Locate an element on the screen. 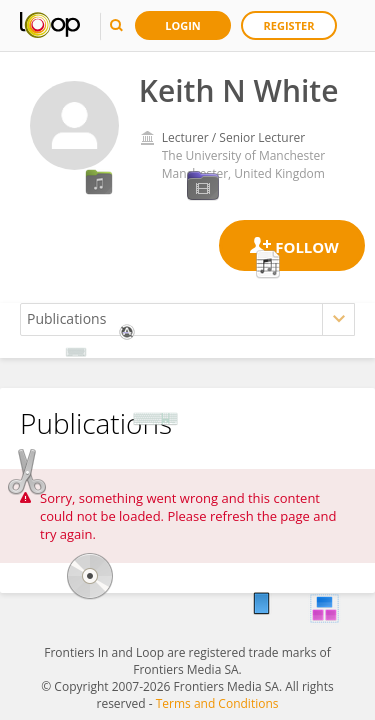 The width and height of the screenshot is (375, 720). cut selected content to clipboard is located at coordinates (27, 472).